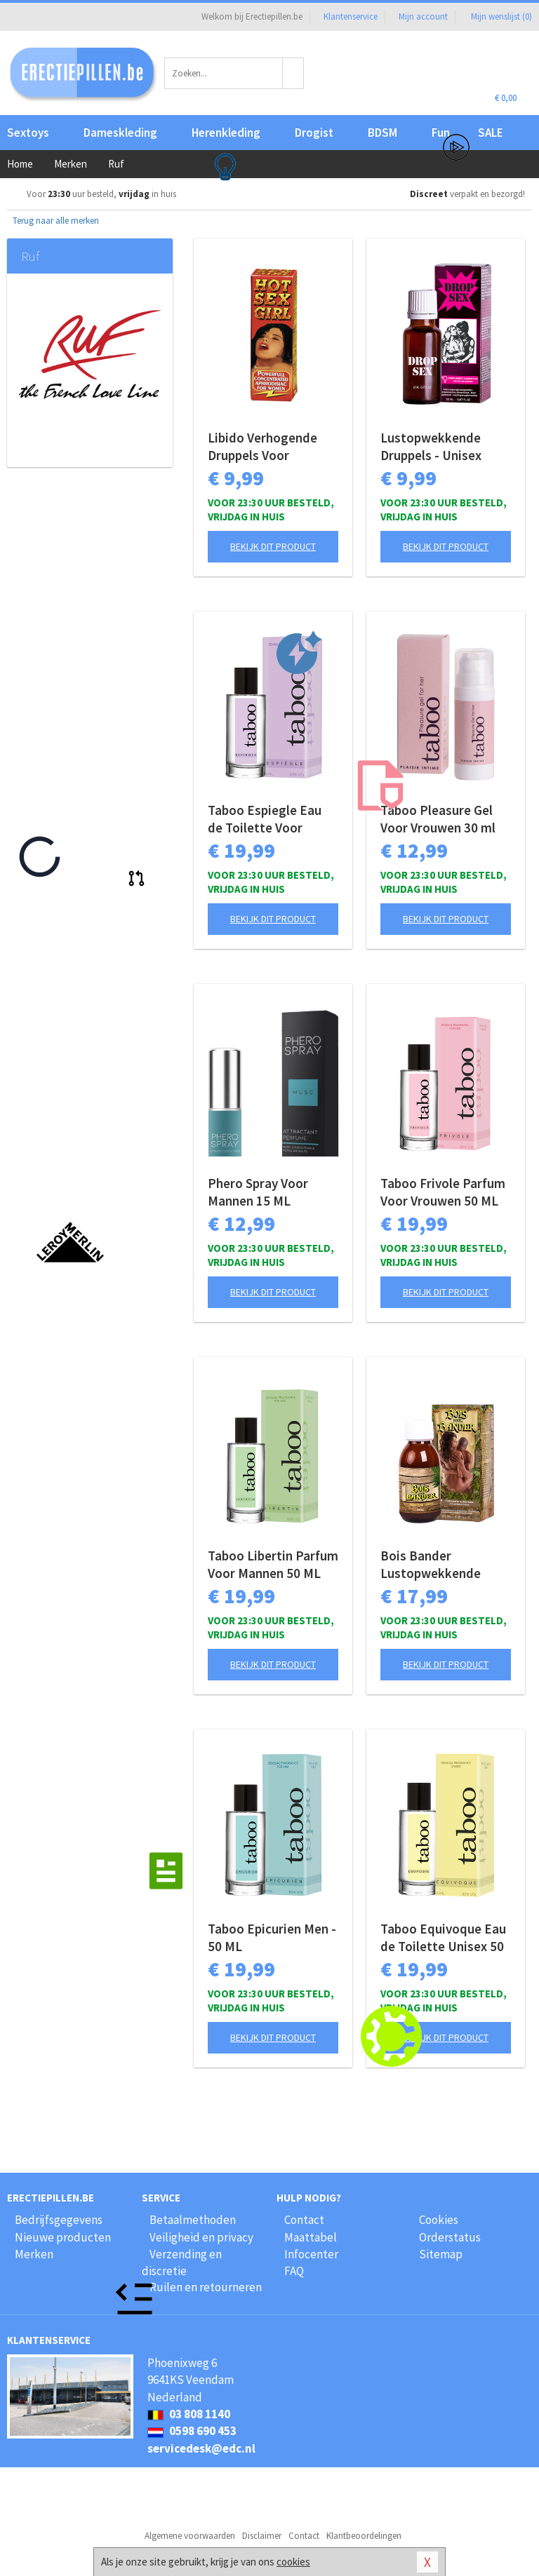 Image resolution: width=539 pixels, height=2576 pixels. Describe the element at coordinates (39, 856) in the screenshot. I see `indicates content is loading` at that location.